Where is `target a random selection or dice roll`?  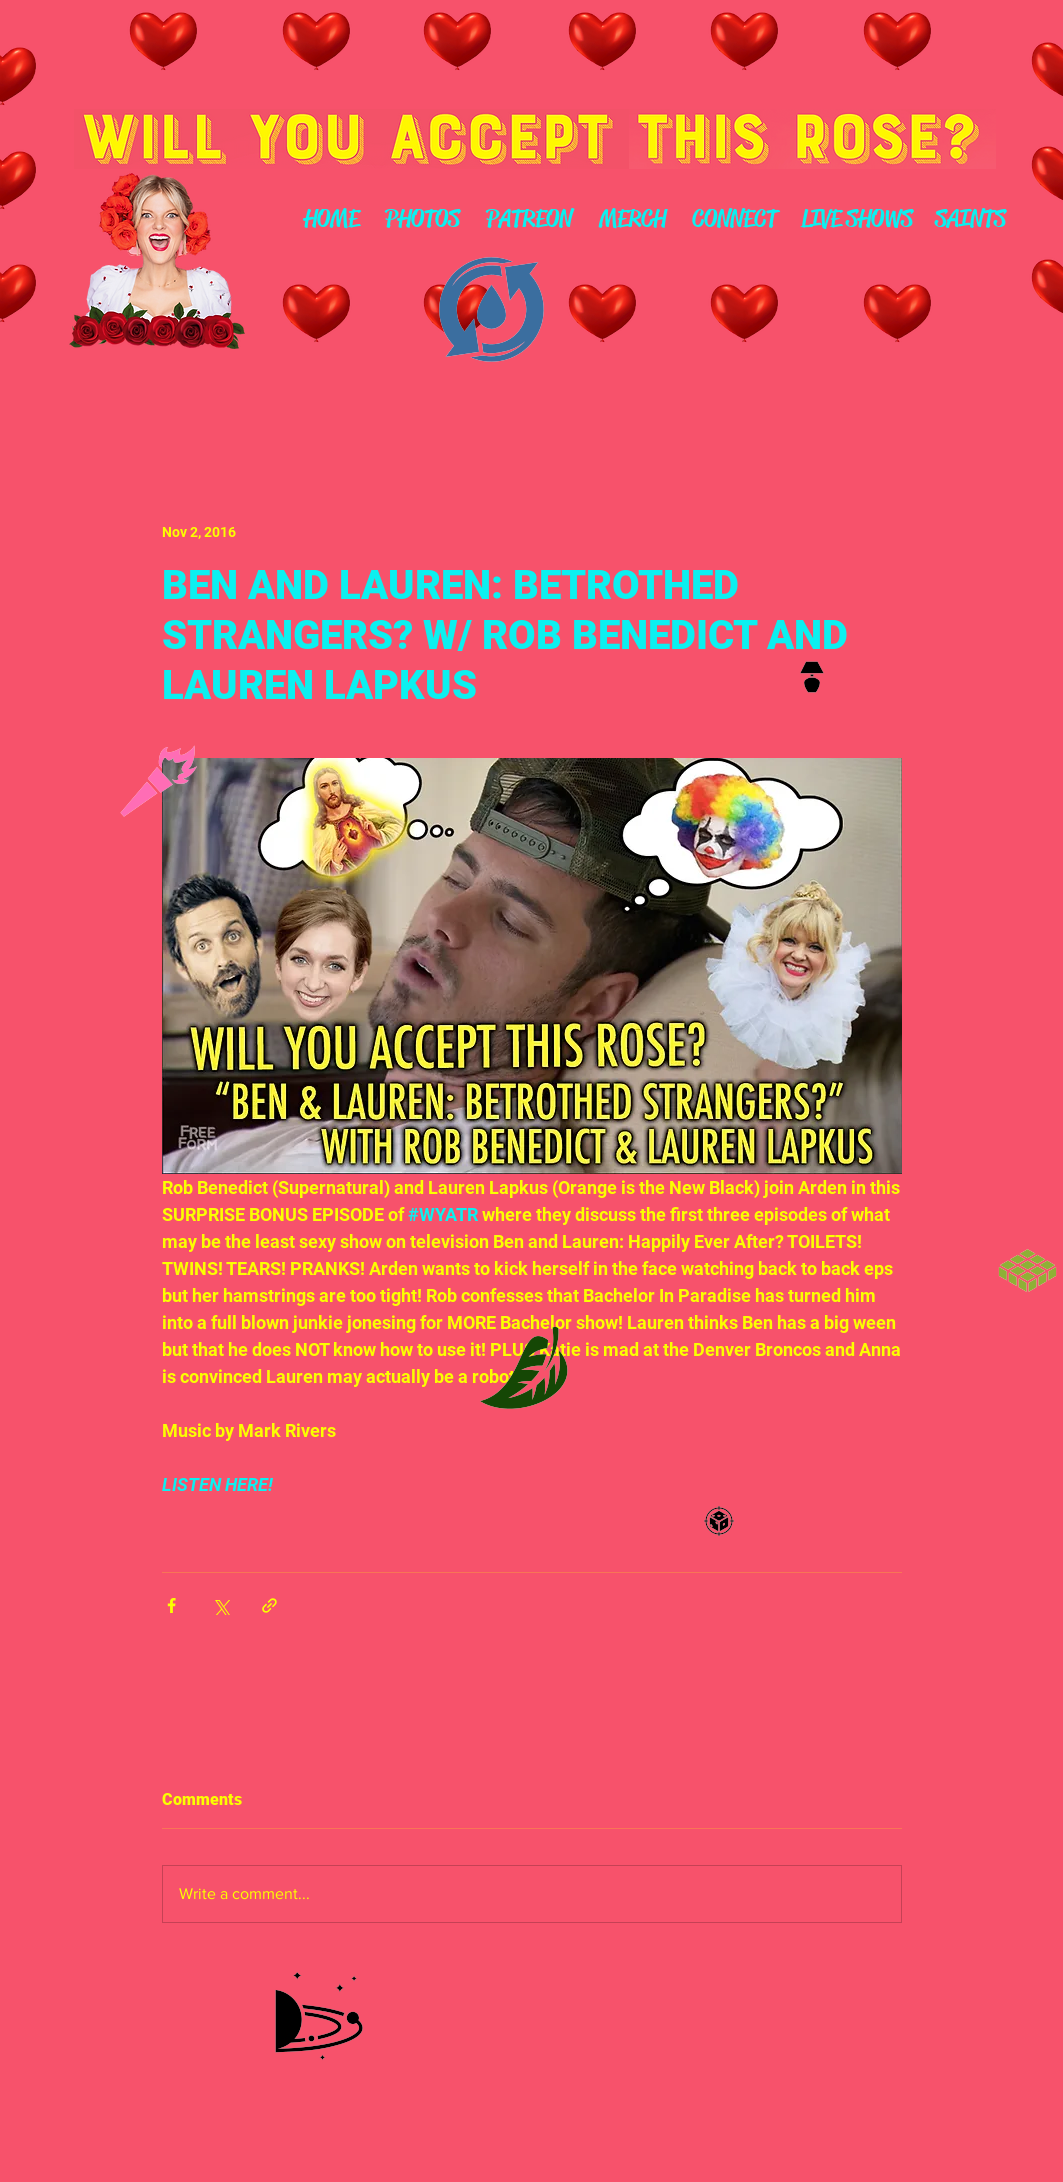 target a random selection or dice roll is located at coordinates (719, 1521).